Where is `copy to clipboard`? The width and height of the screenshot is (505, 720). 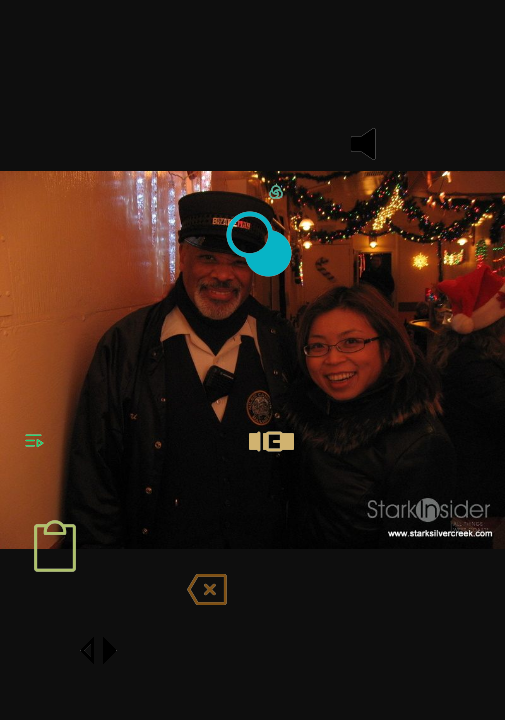
copy to clipboard is located at coordinates (55, 547).